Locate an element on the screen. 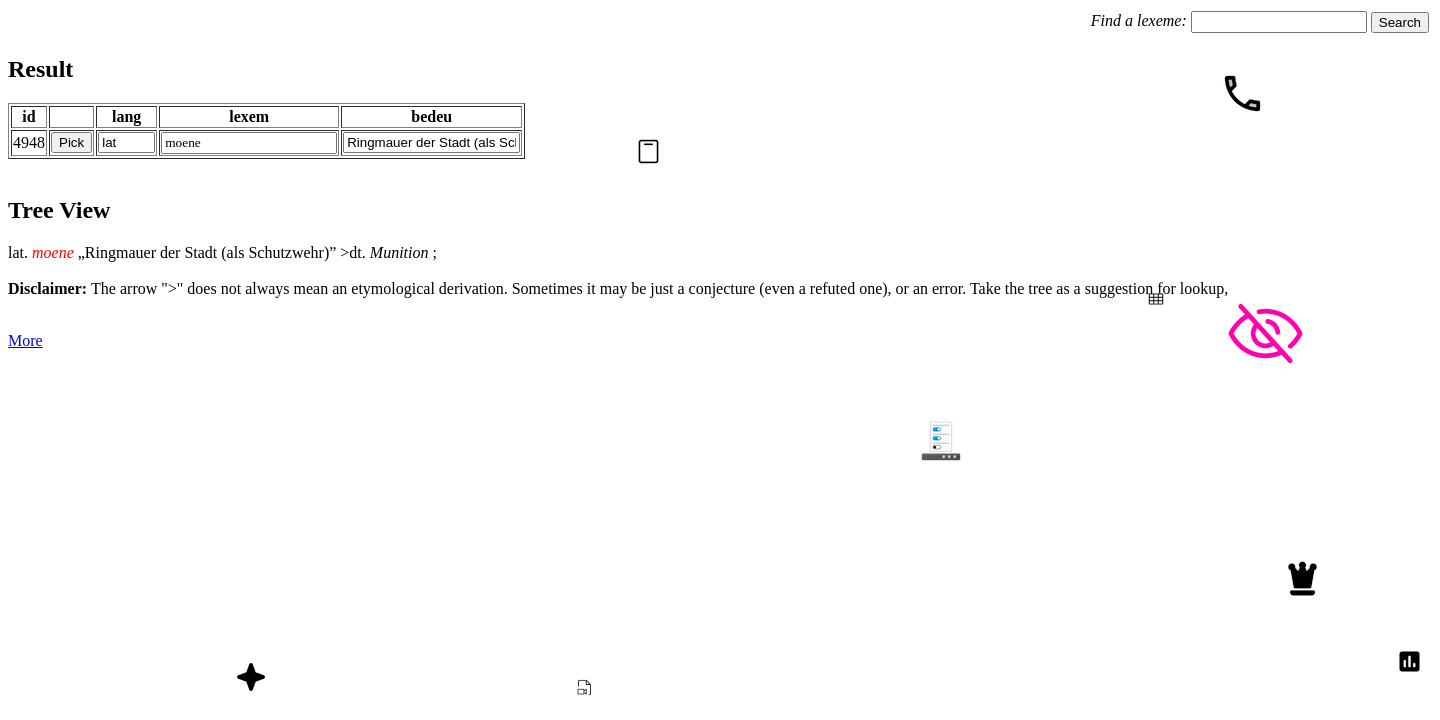 This screenshot has height=720, width=1440. access settings or preferences is located at coordinates (941, 441).